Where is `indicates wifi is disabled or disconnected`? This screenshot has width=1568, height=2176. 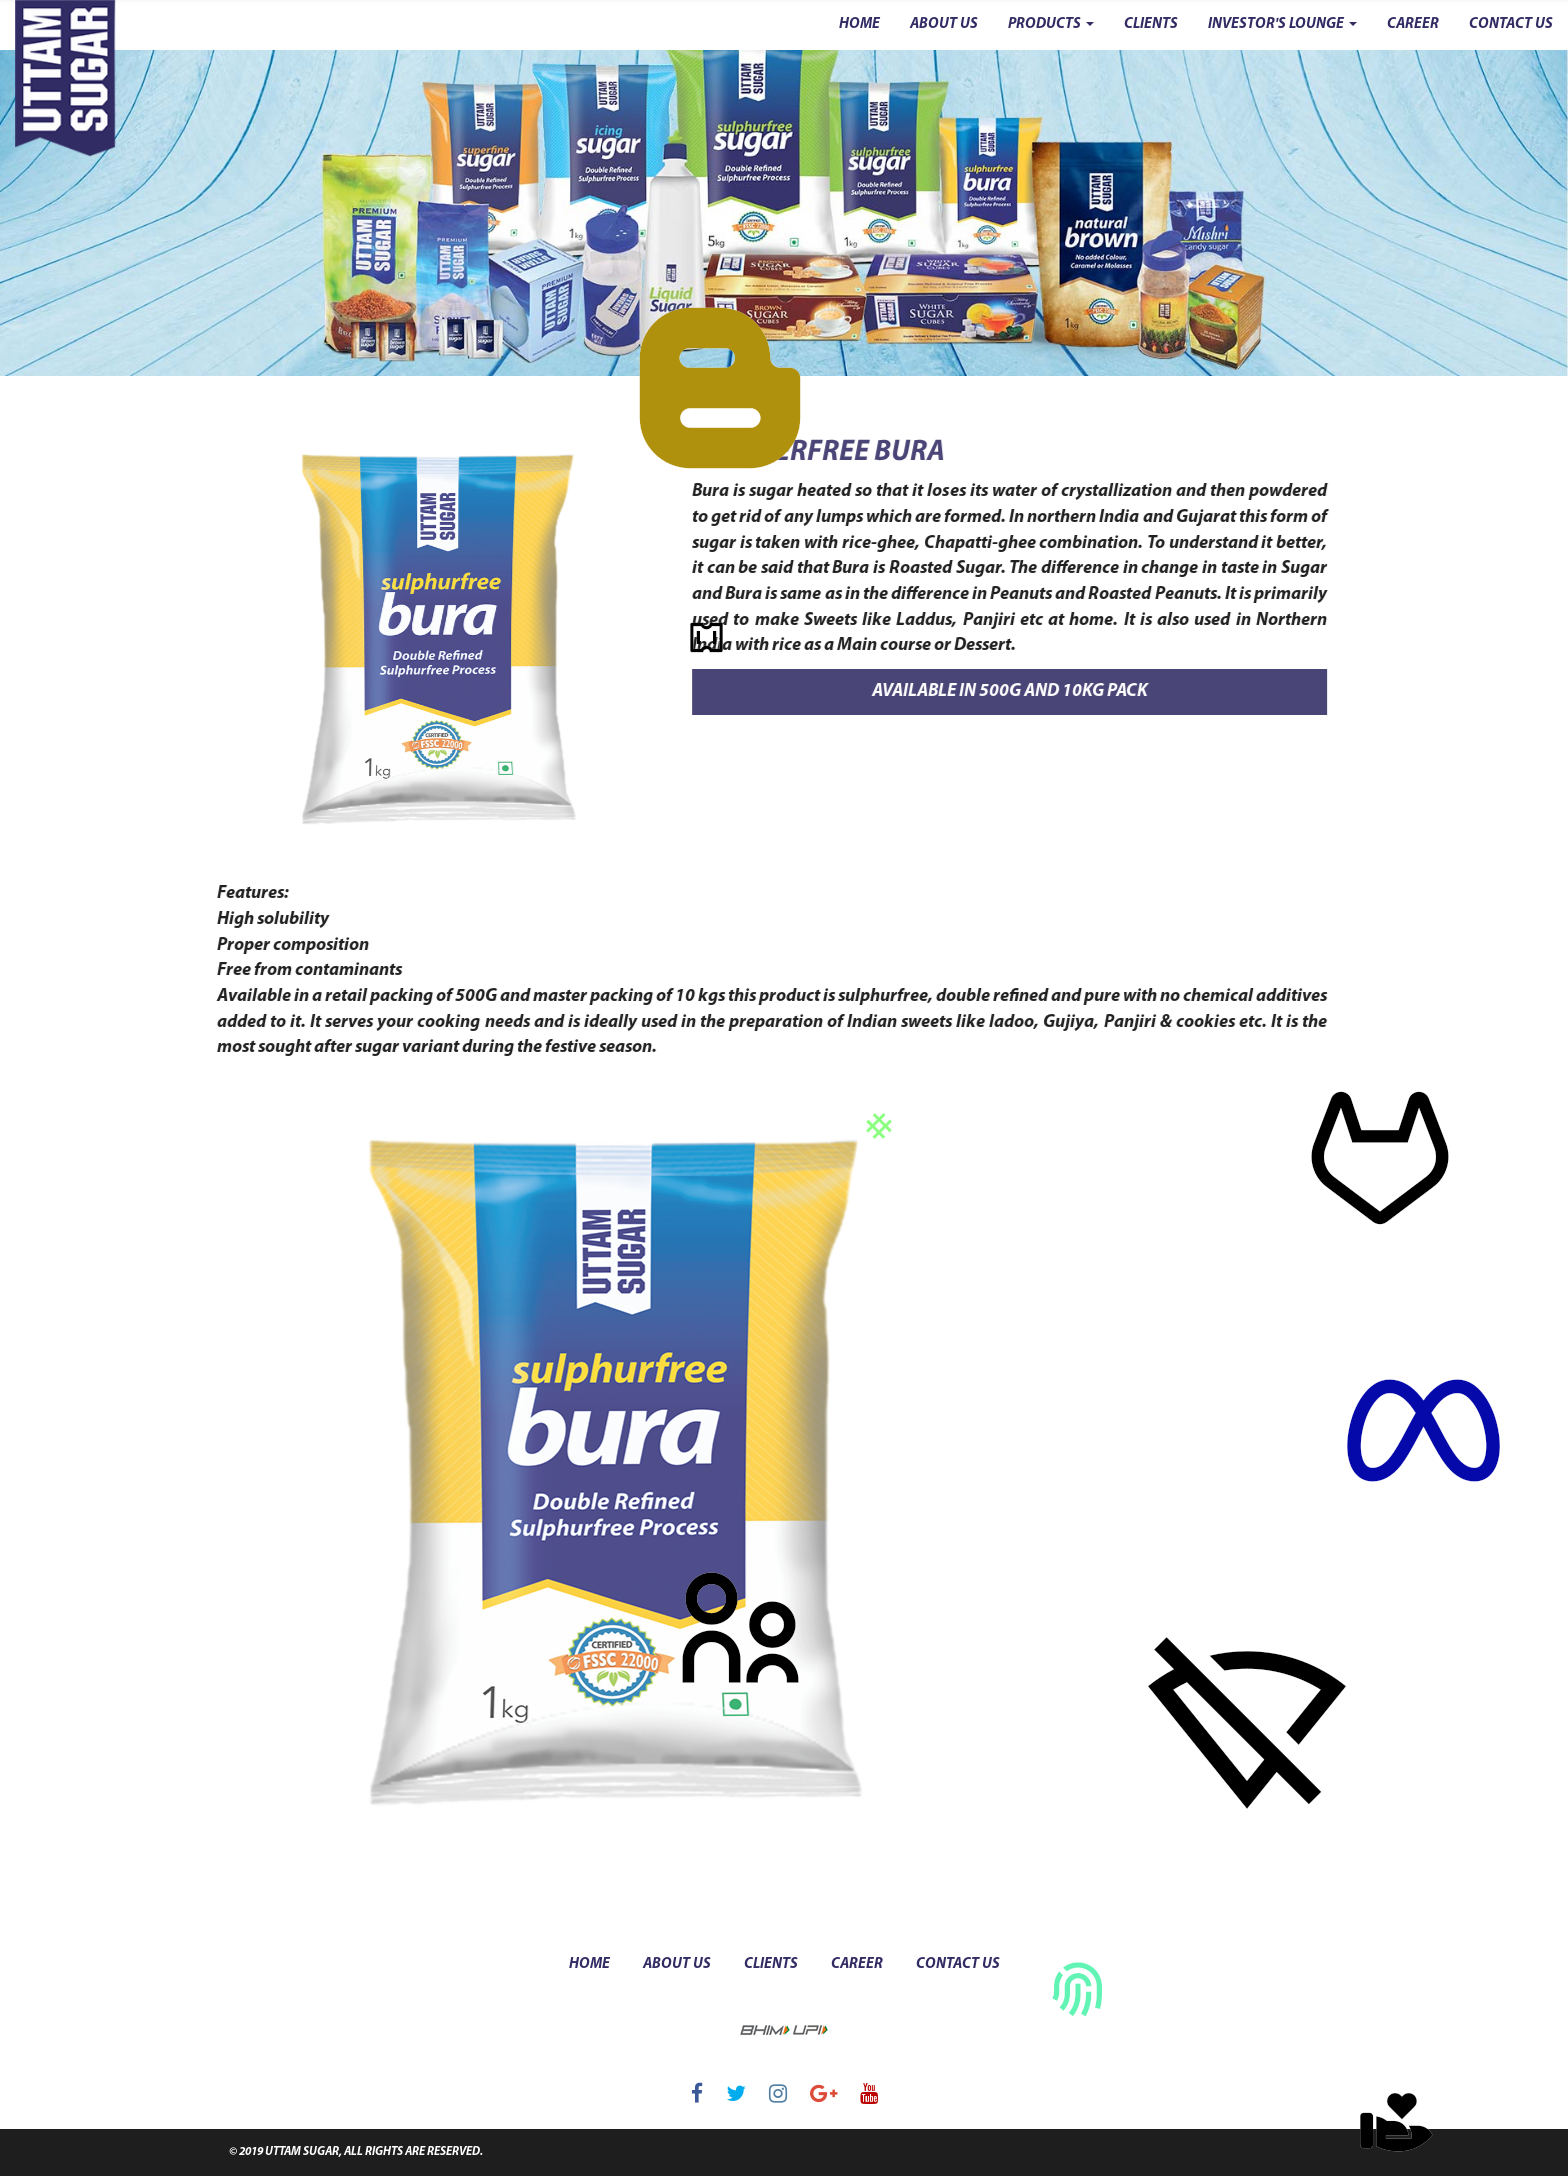 indicates wifi is disabled or disconnected is located at coordinates (1247, 1730).